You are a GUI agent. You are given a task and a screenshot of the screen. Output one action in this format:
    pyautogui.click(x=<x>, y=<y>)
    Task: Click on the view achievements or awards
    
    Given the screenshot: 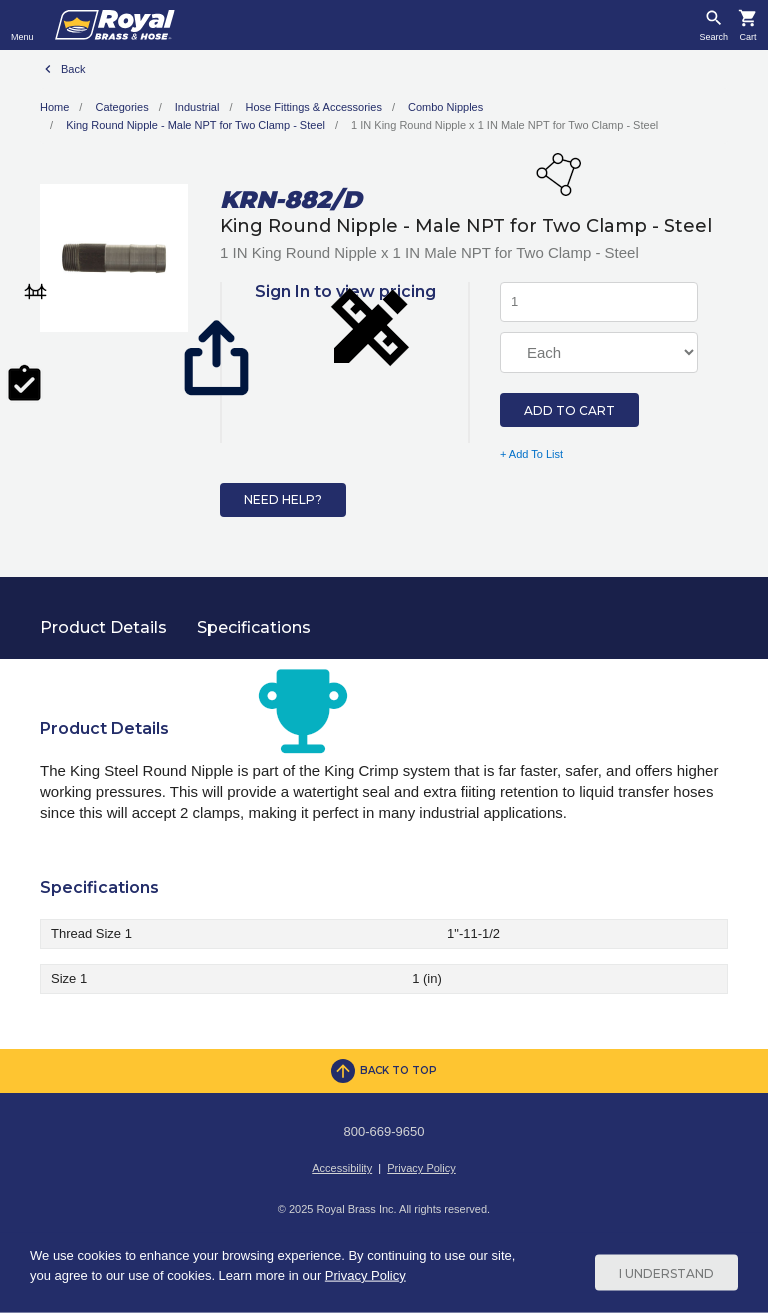 What is the action you would take?
    pyautogui.click(x=303, y=709)
    